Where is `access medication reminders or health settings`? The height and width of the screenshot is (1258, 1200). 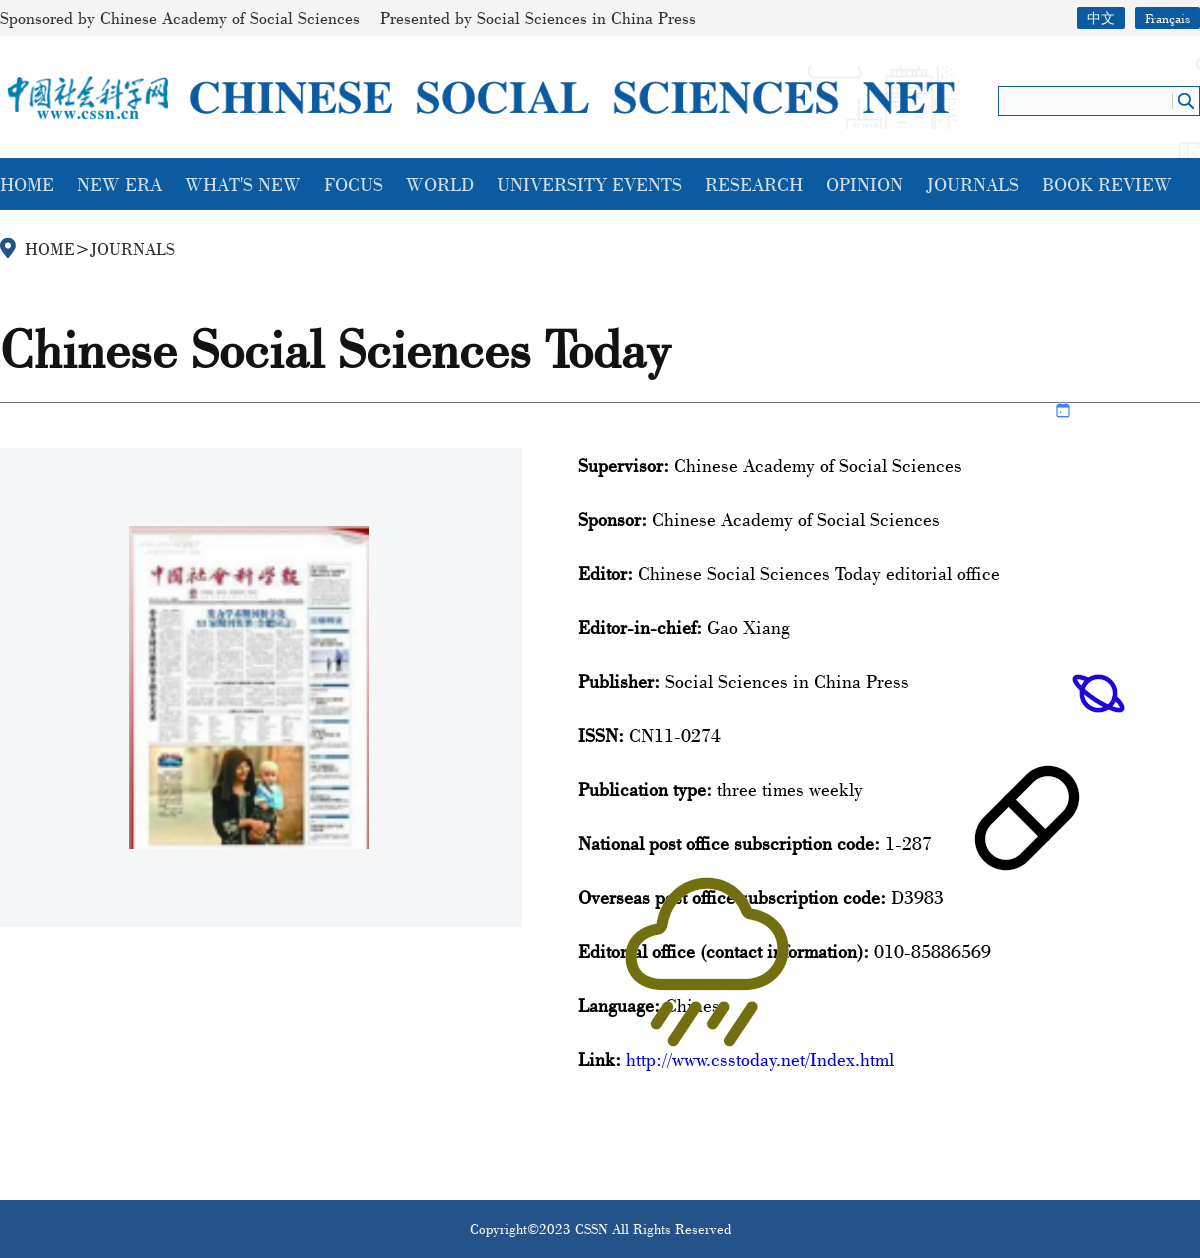 access medication reminders or health settings is located at coordinates (1027, 818).